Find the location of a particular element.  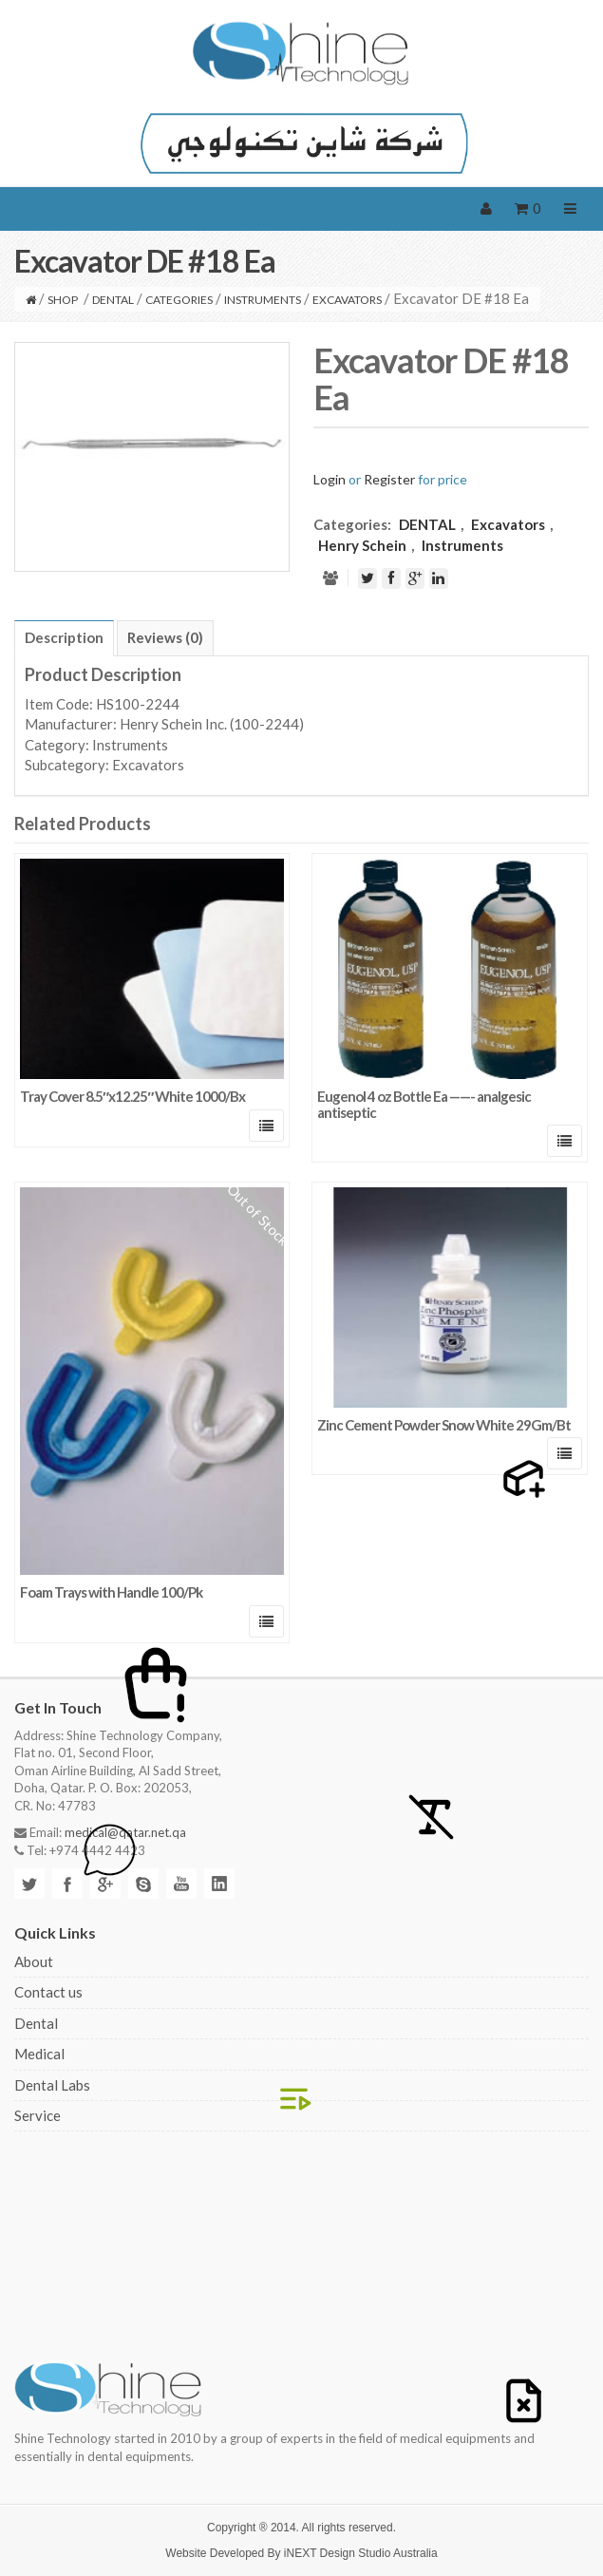

disable text formatting is located at coordinates (431, 1817).